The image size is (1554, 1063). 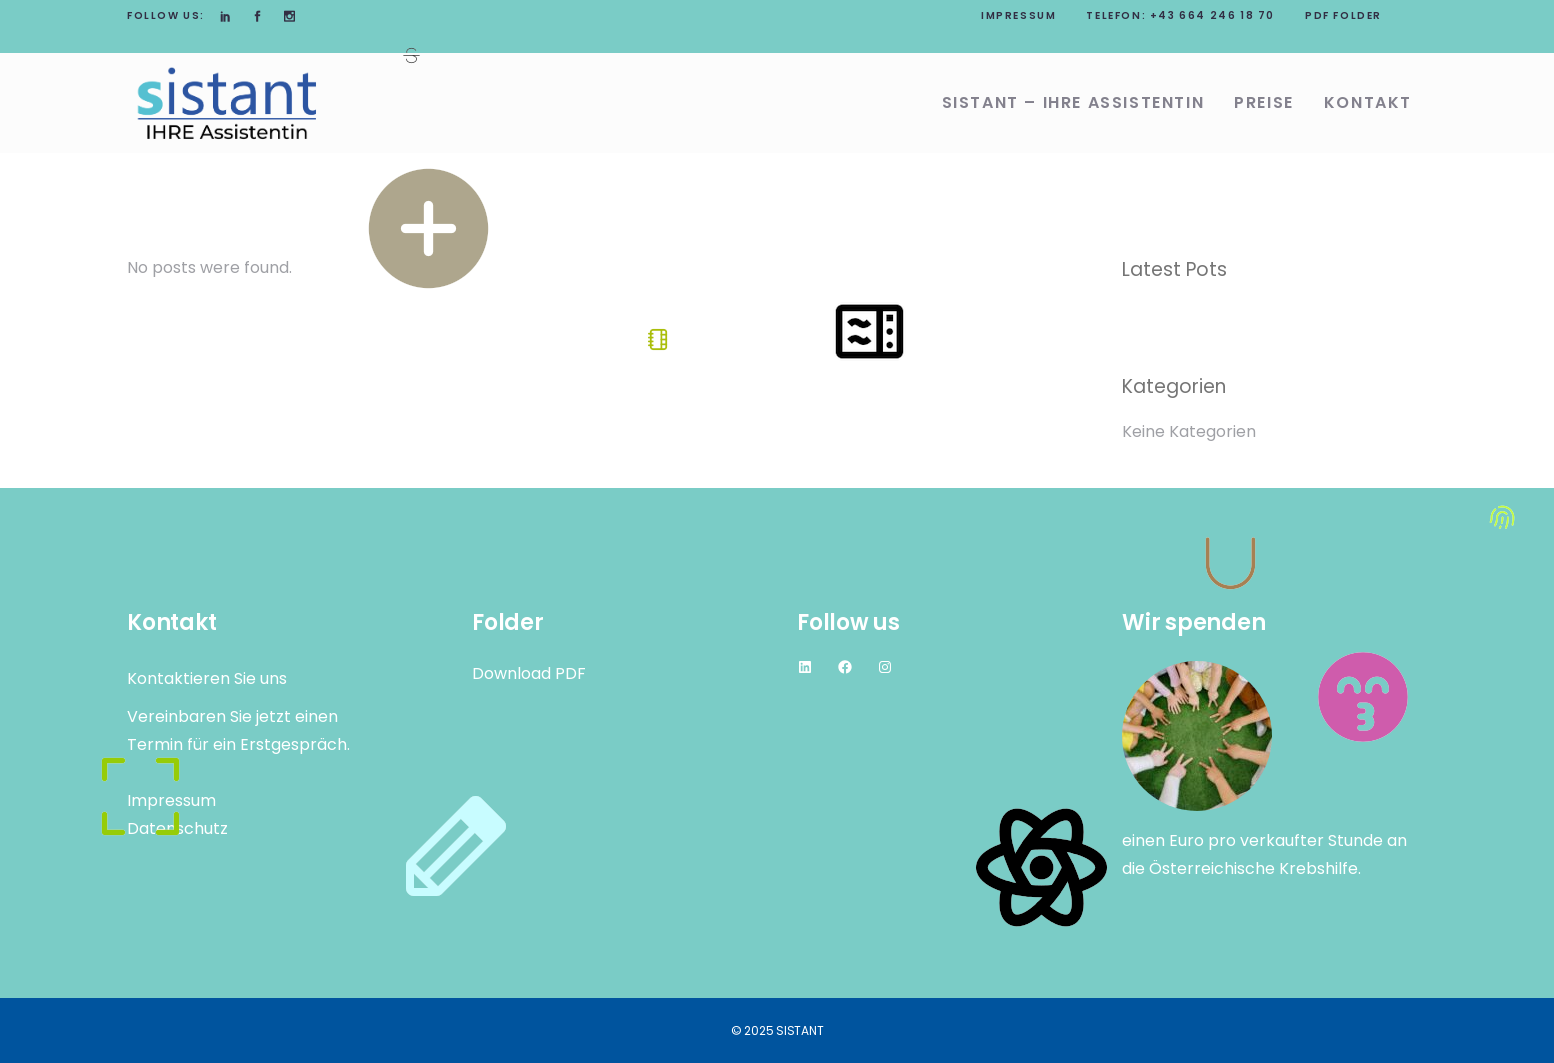 What do you see at coordinates (1230, 559) in the screenshot?
I see `perform a union operation on selected shapes` at bounding box center [1230, 559].